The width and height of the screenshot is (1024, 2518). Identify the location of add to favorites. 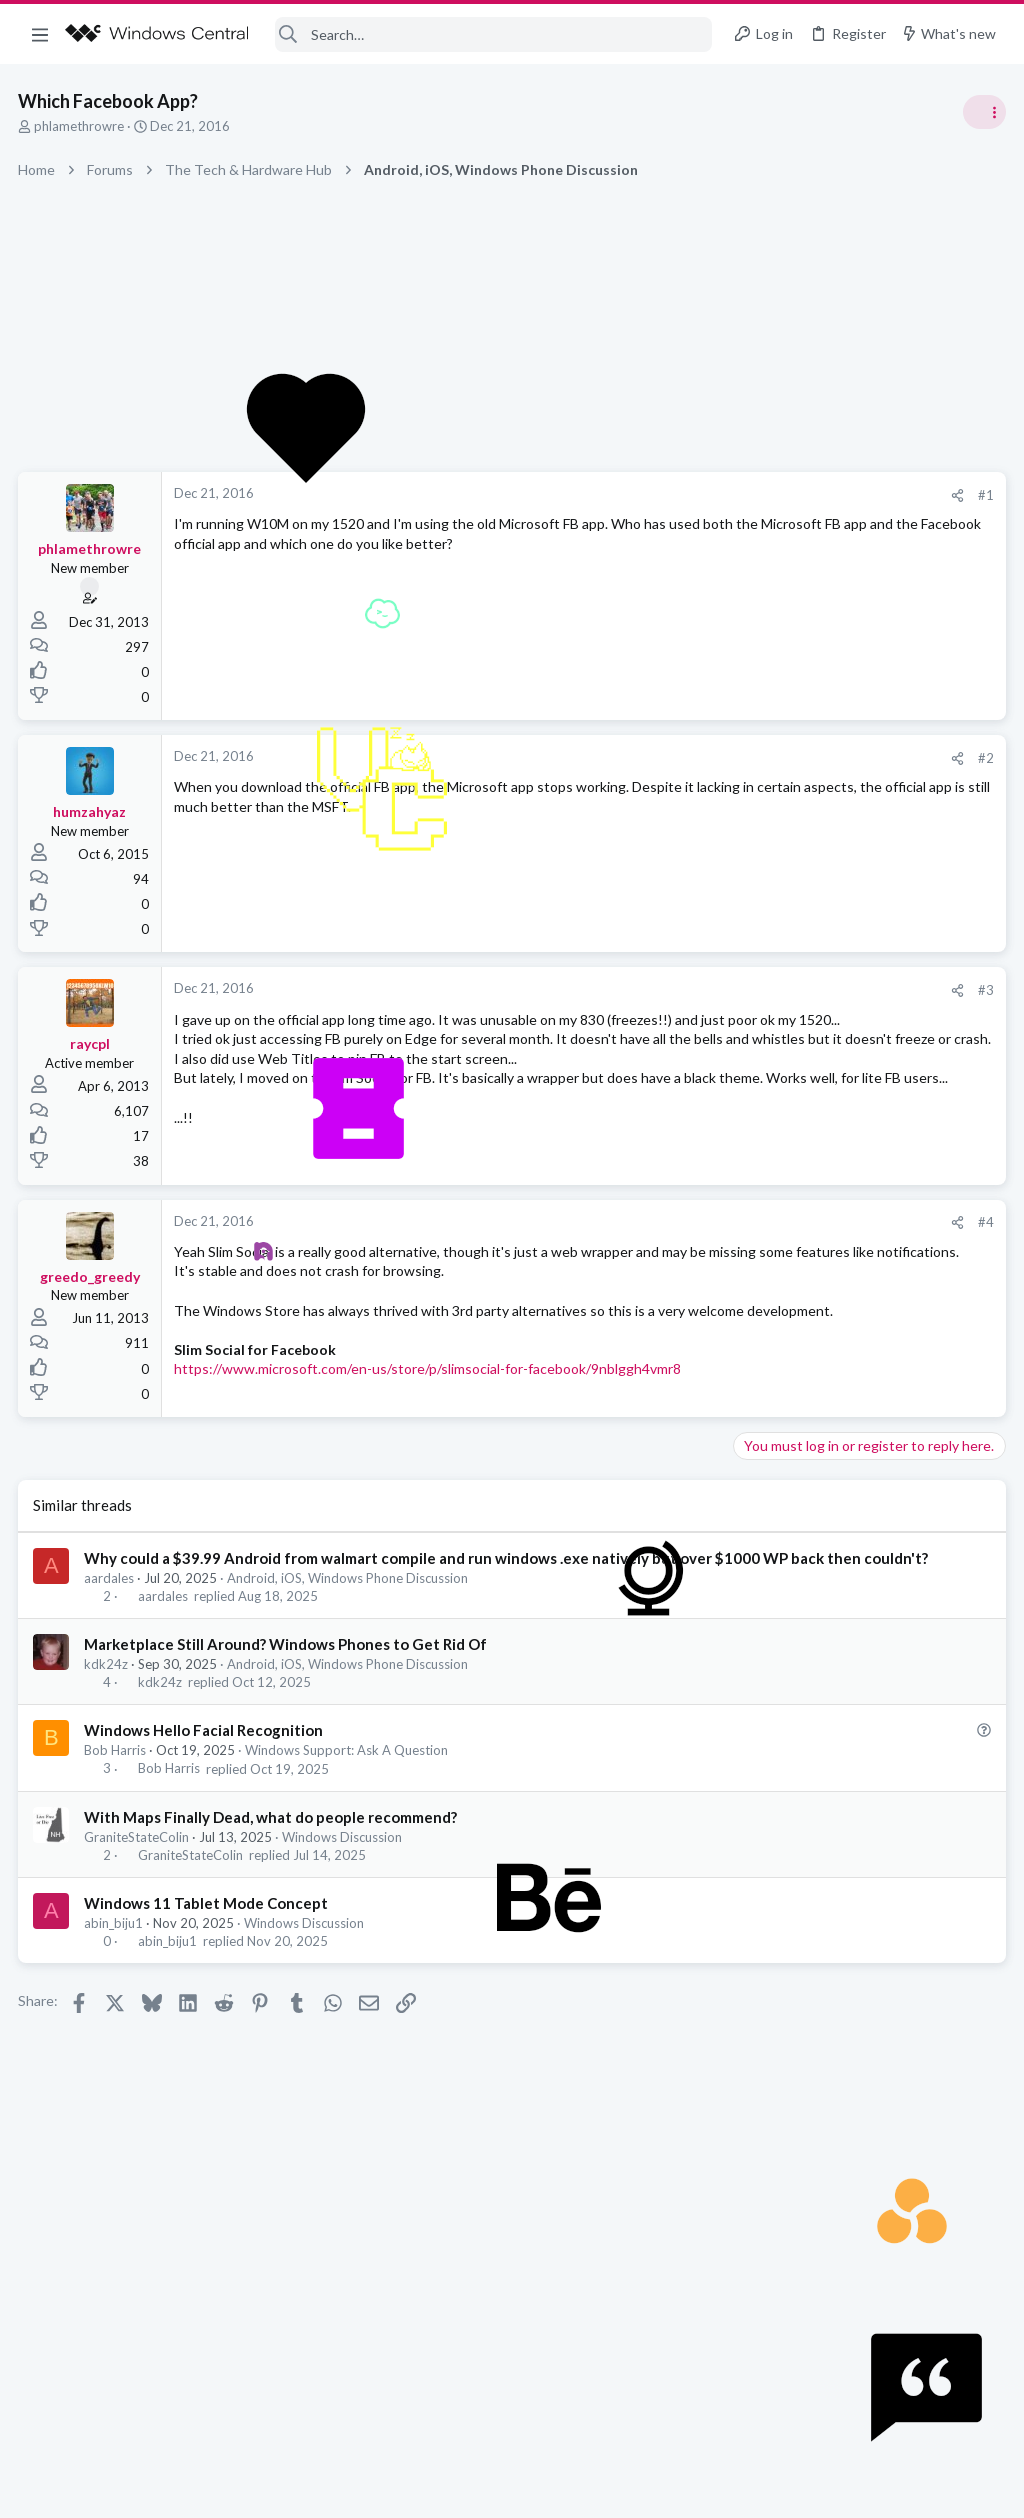
(306, 427).